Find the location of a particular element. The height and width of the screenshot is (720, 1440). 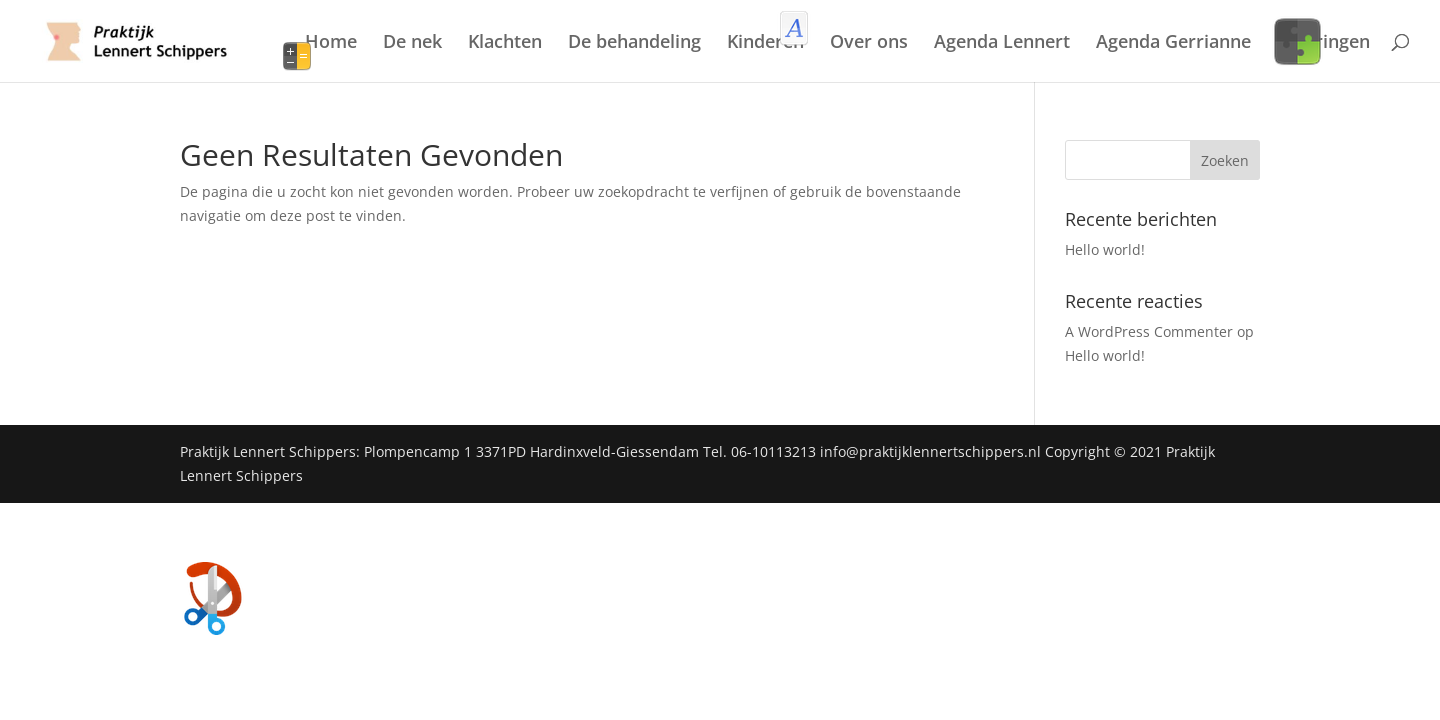

open extension manager app is located at coordinates (1297, 41).